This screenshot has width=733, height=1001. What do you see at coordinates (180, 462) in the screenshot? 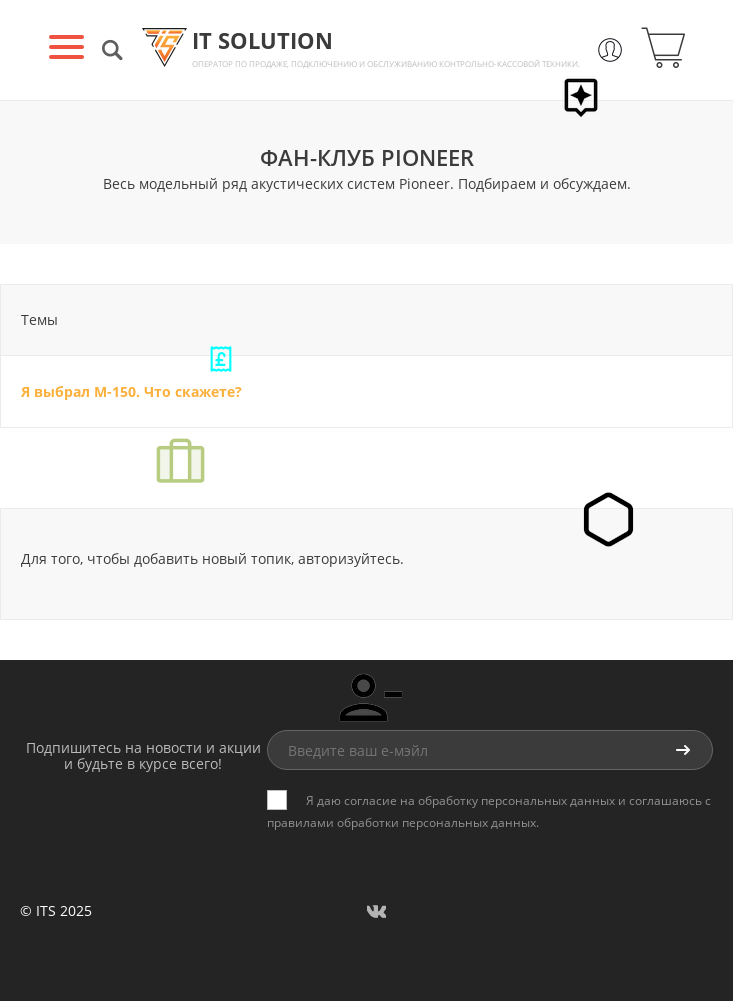
I see `access travel or trip planning features` at bounding box center [180, 462].